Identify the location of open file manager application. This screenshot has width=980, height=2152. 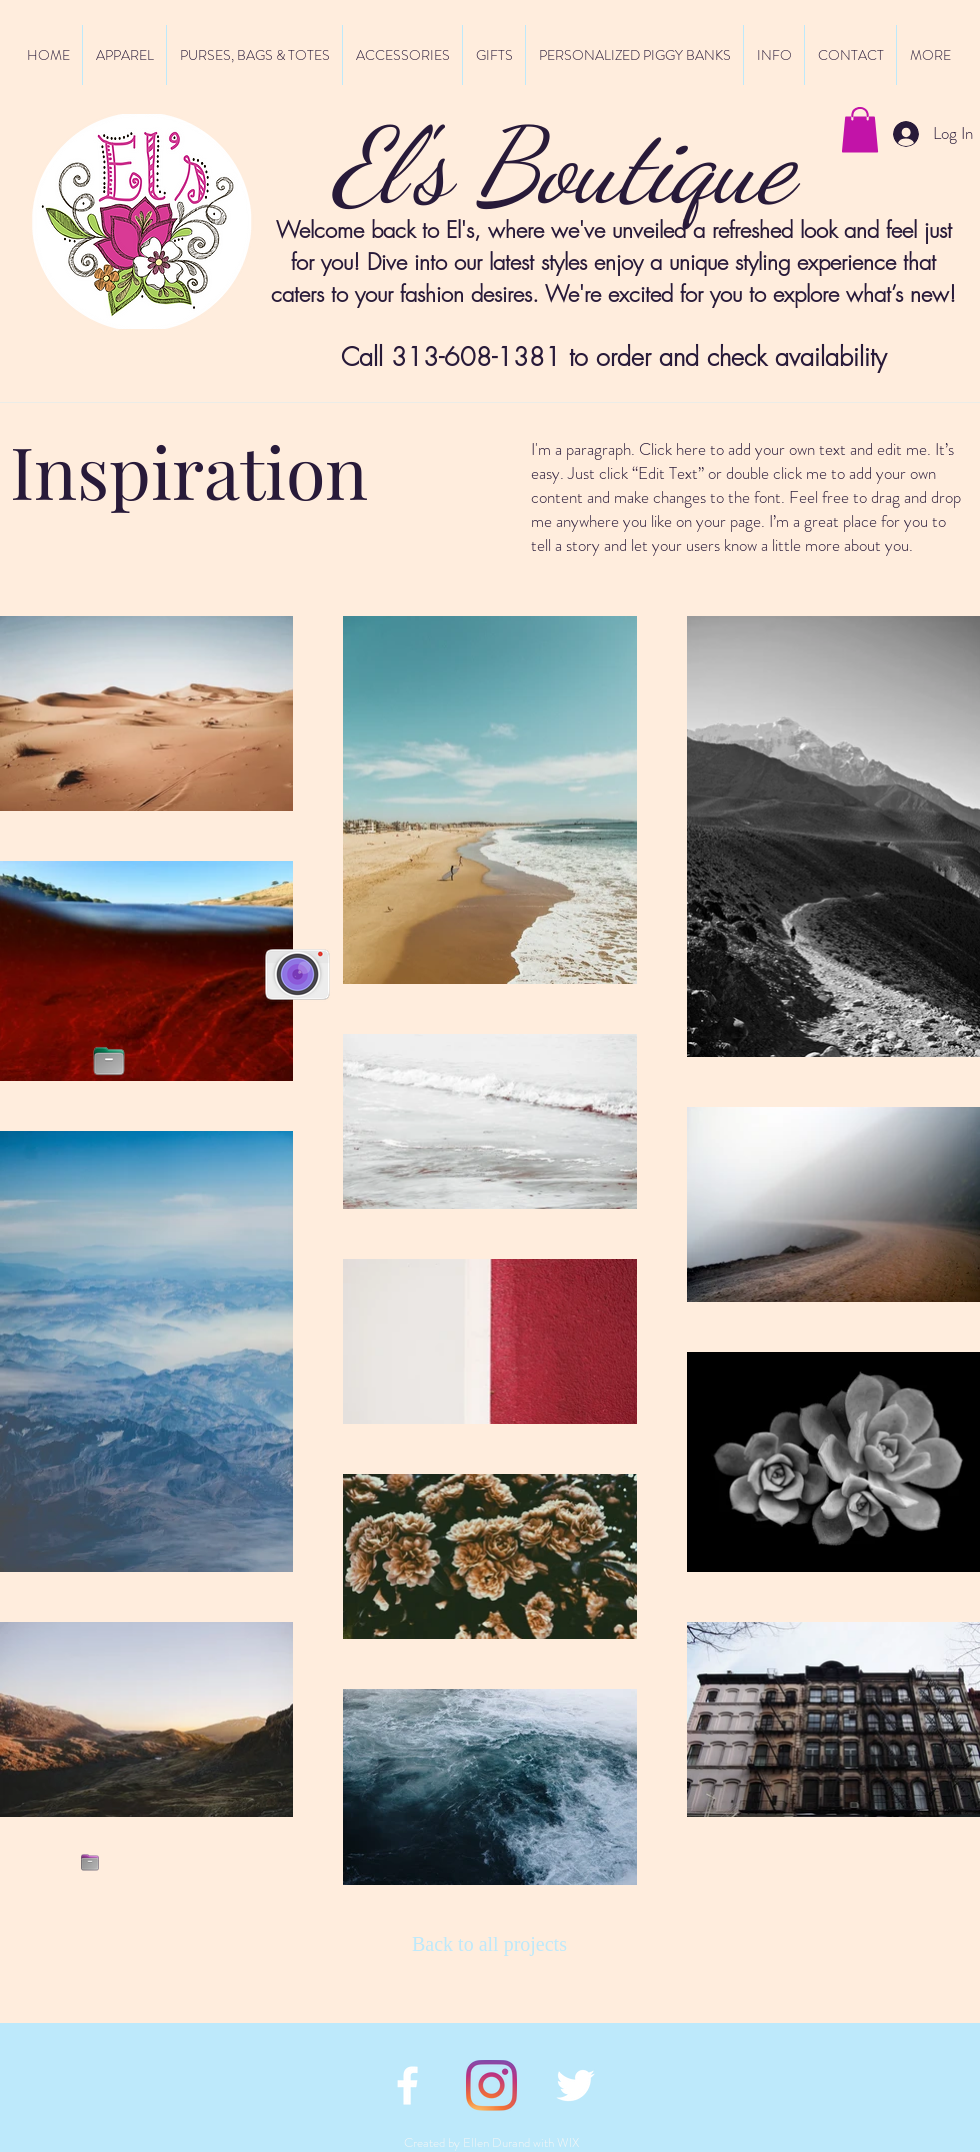
(90, 1862).